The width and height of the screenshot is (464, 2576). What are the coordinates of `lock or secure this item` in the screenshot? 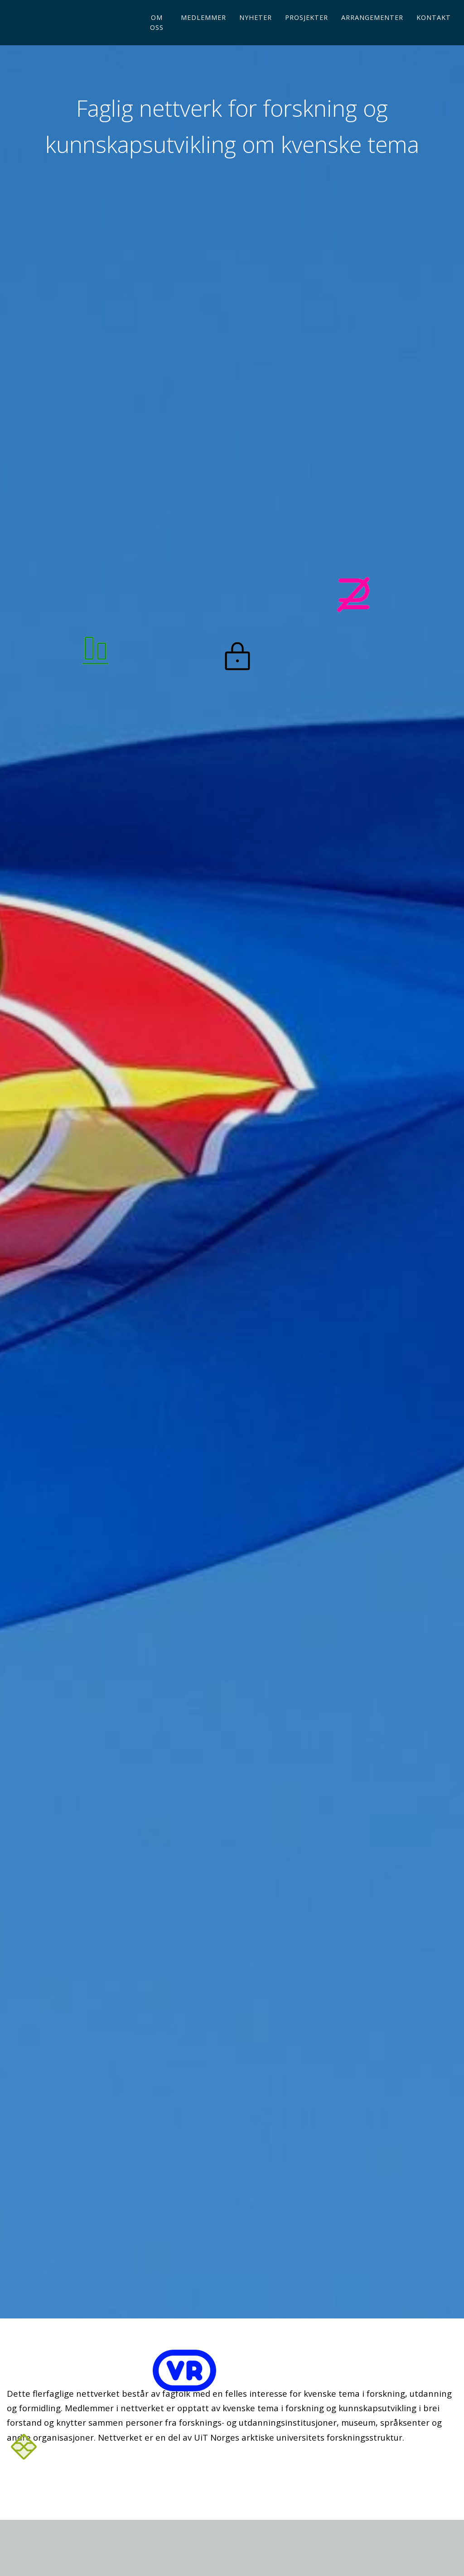 It's located at (237, 658).